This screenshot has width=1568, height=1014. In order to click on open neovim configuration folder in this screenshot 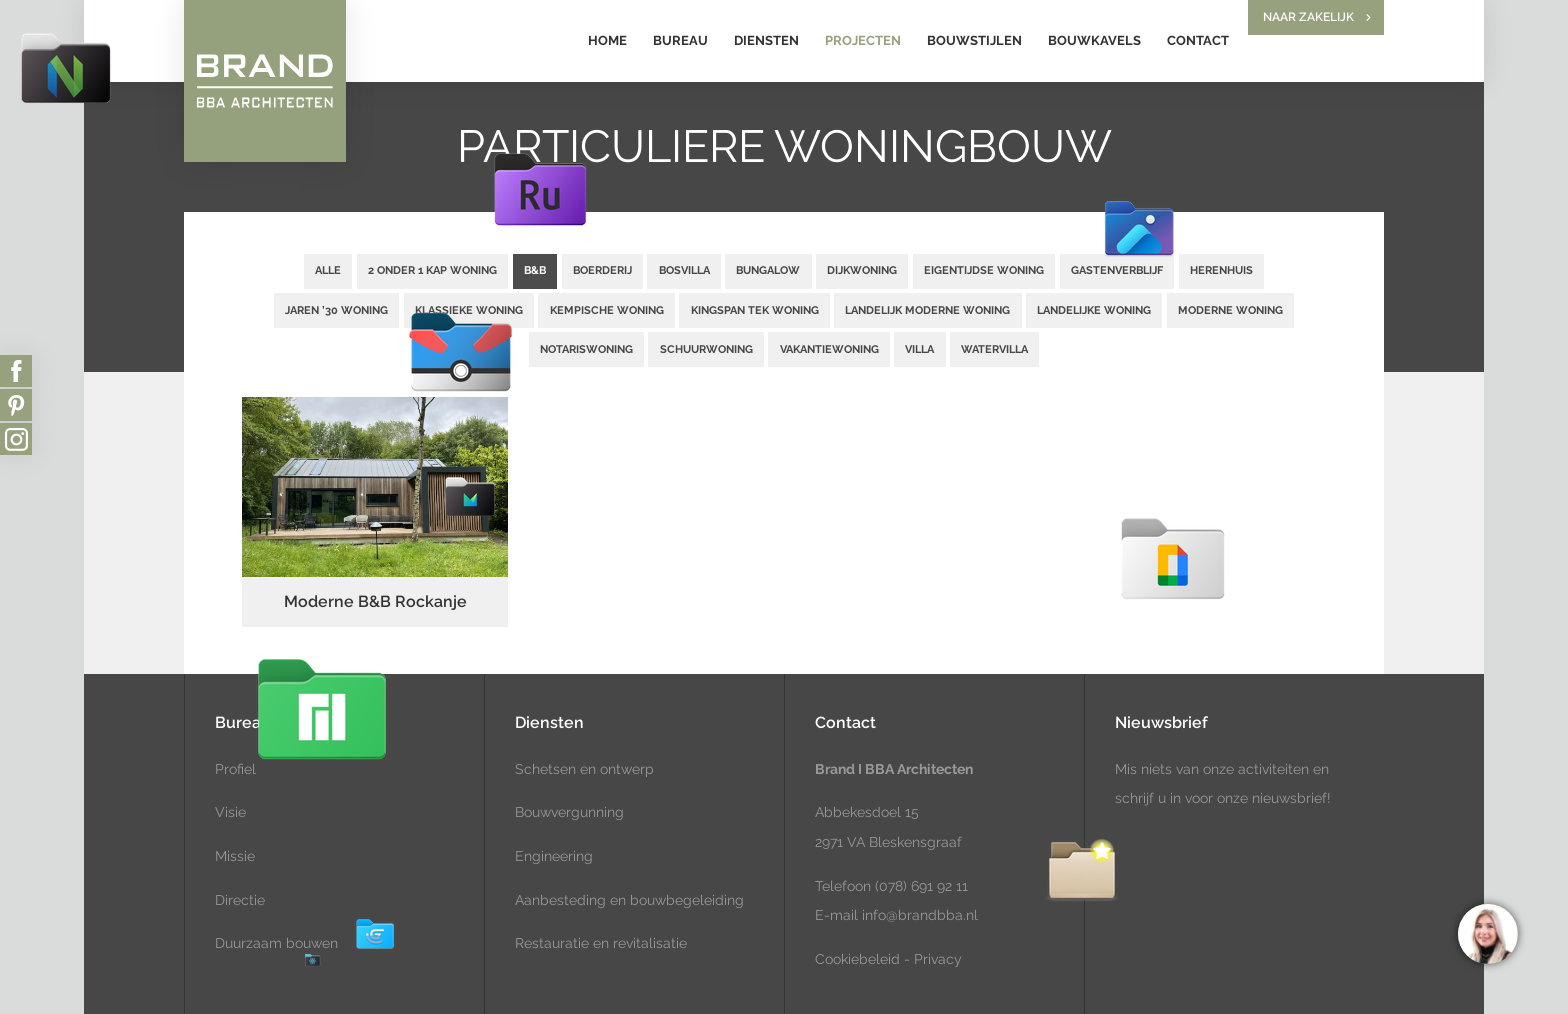, I will do `click(65, 70)`.